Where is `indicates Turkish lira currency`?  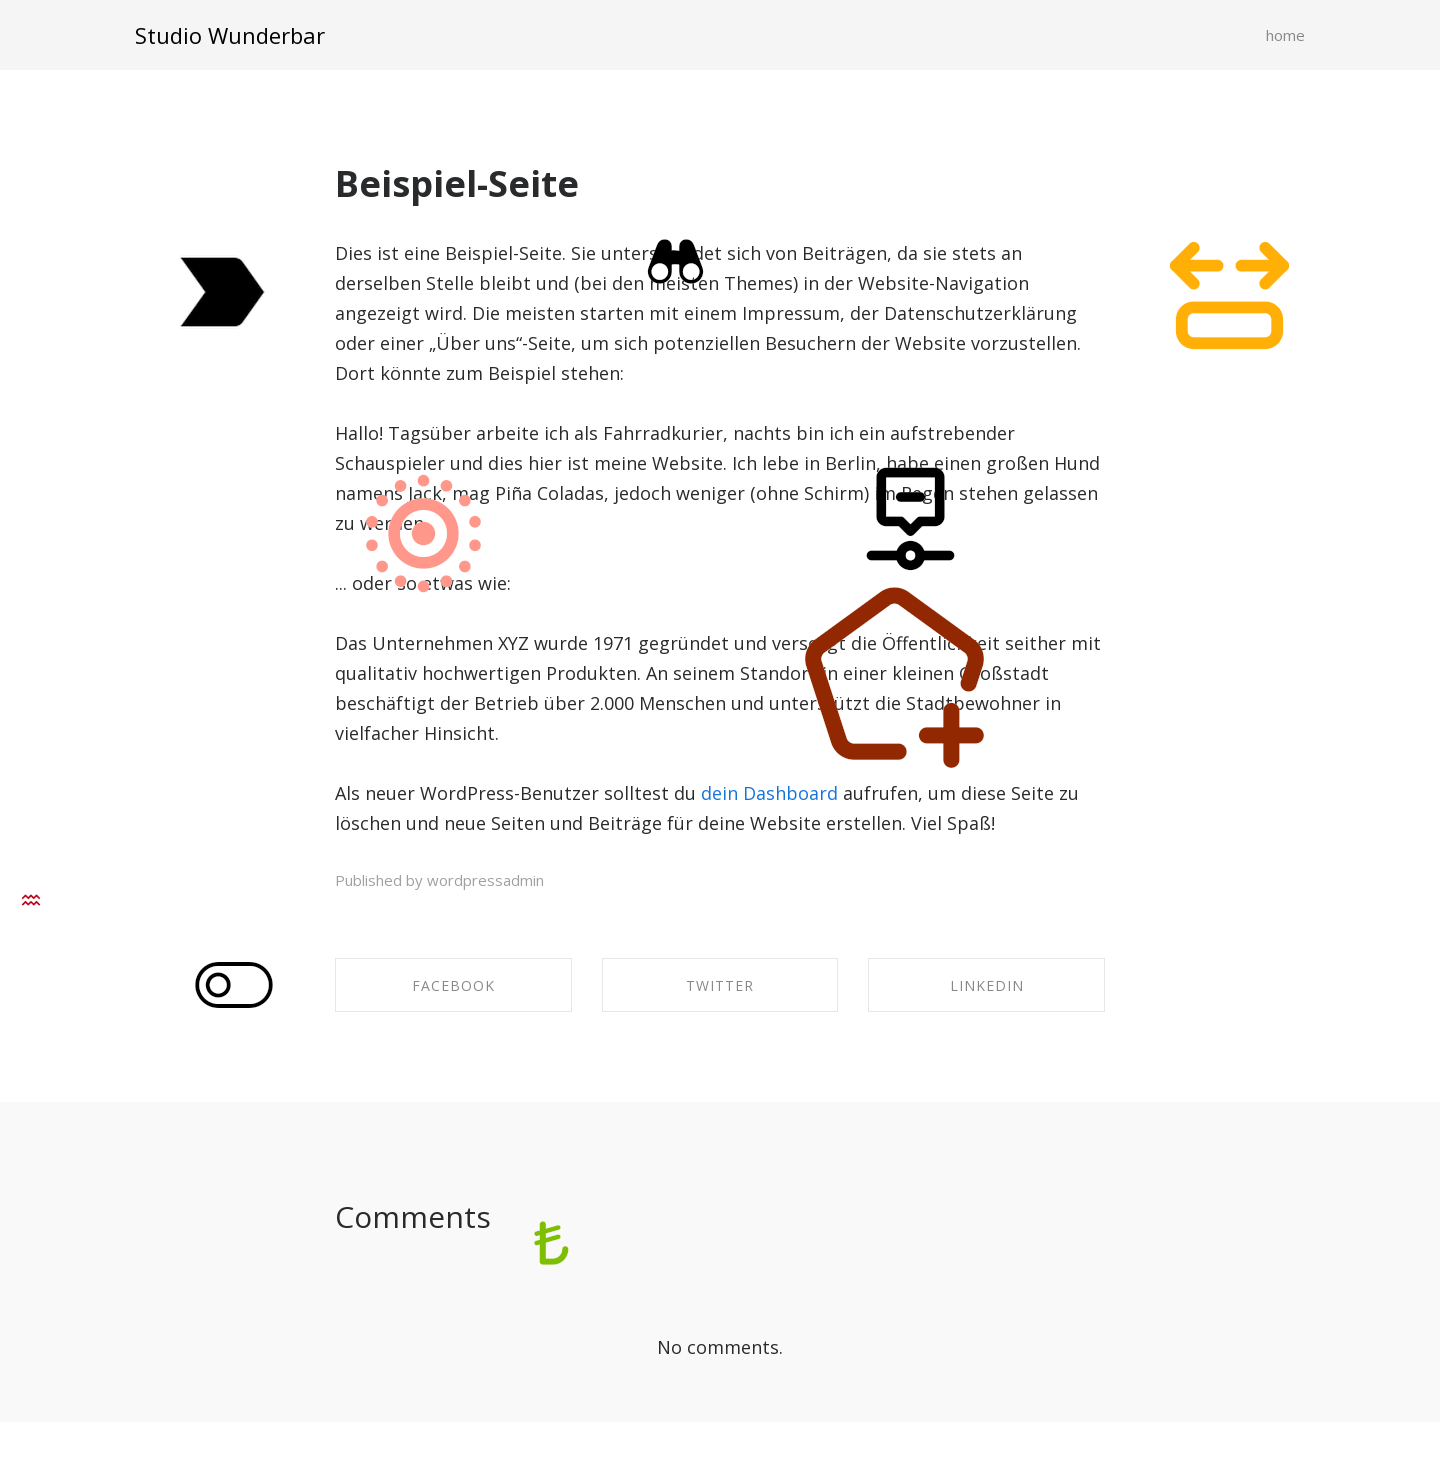 indicates Turkish lira currency is located at coordinates (549, 1243).